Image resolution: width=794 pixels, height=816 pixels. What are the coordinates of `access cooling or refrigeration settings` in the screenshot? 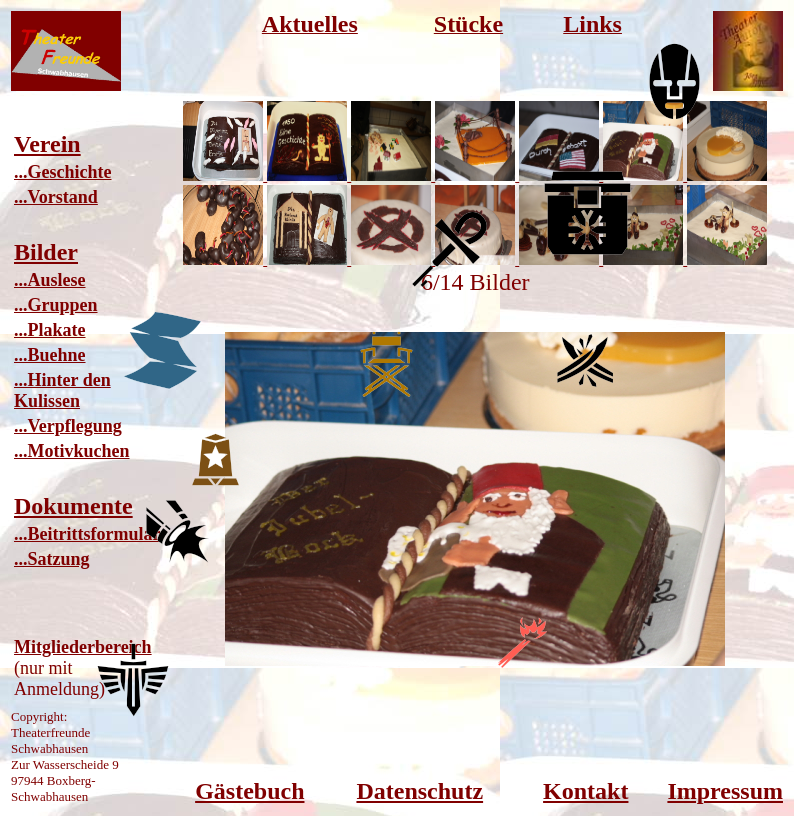 It's located at (587, 211).